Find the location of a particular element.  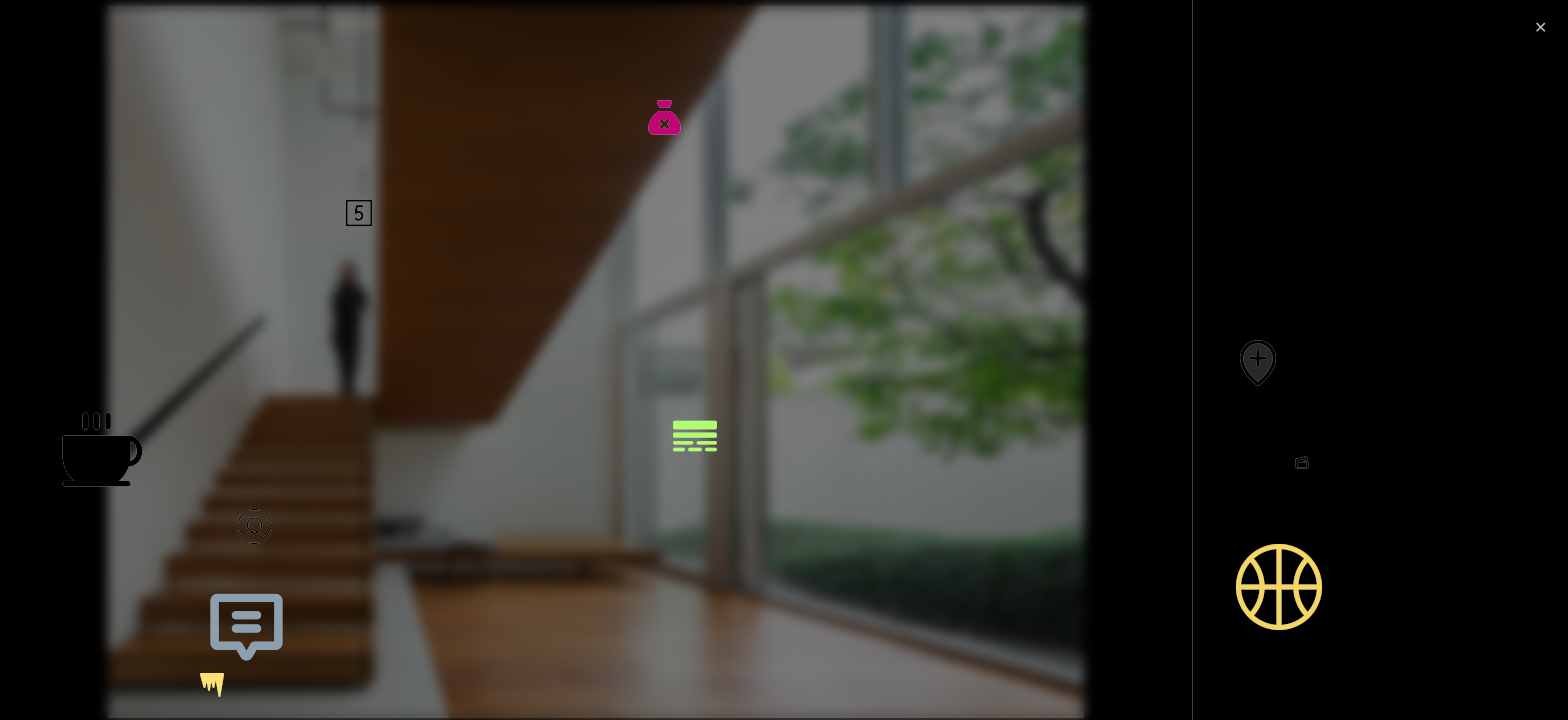

remove item from cart or bag is located at coordinates (664, 117).